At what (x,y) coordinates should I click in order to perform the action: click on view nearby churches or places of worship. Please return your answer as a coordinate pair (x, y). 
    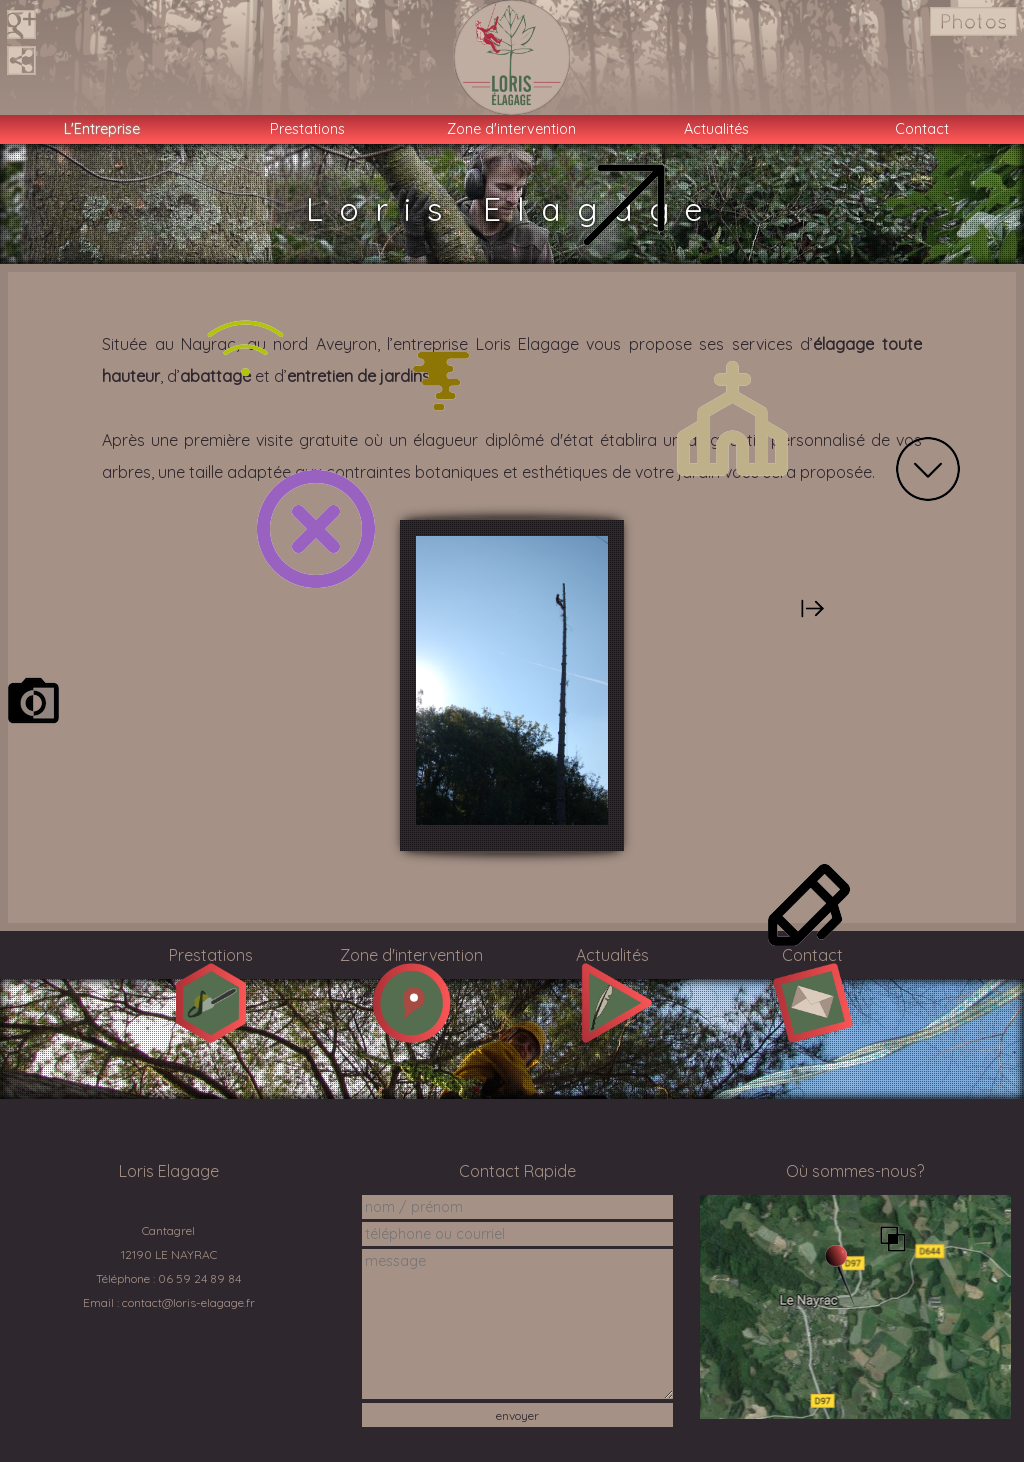
    Looking at the image, I should click on (732, 424).